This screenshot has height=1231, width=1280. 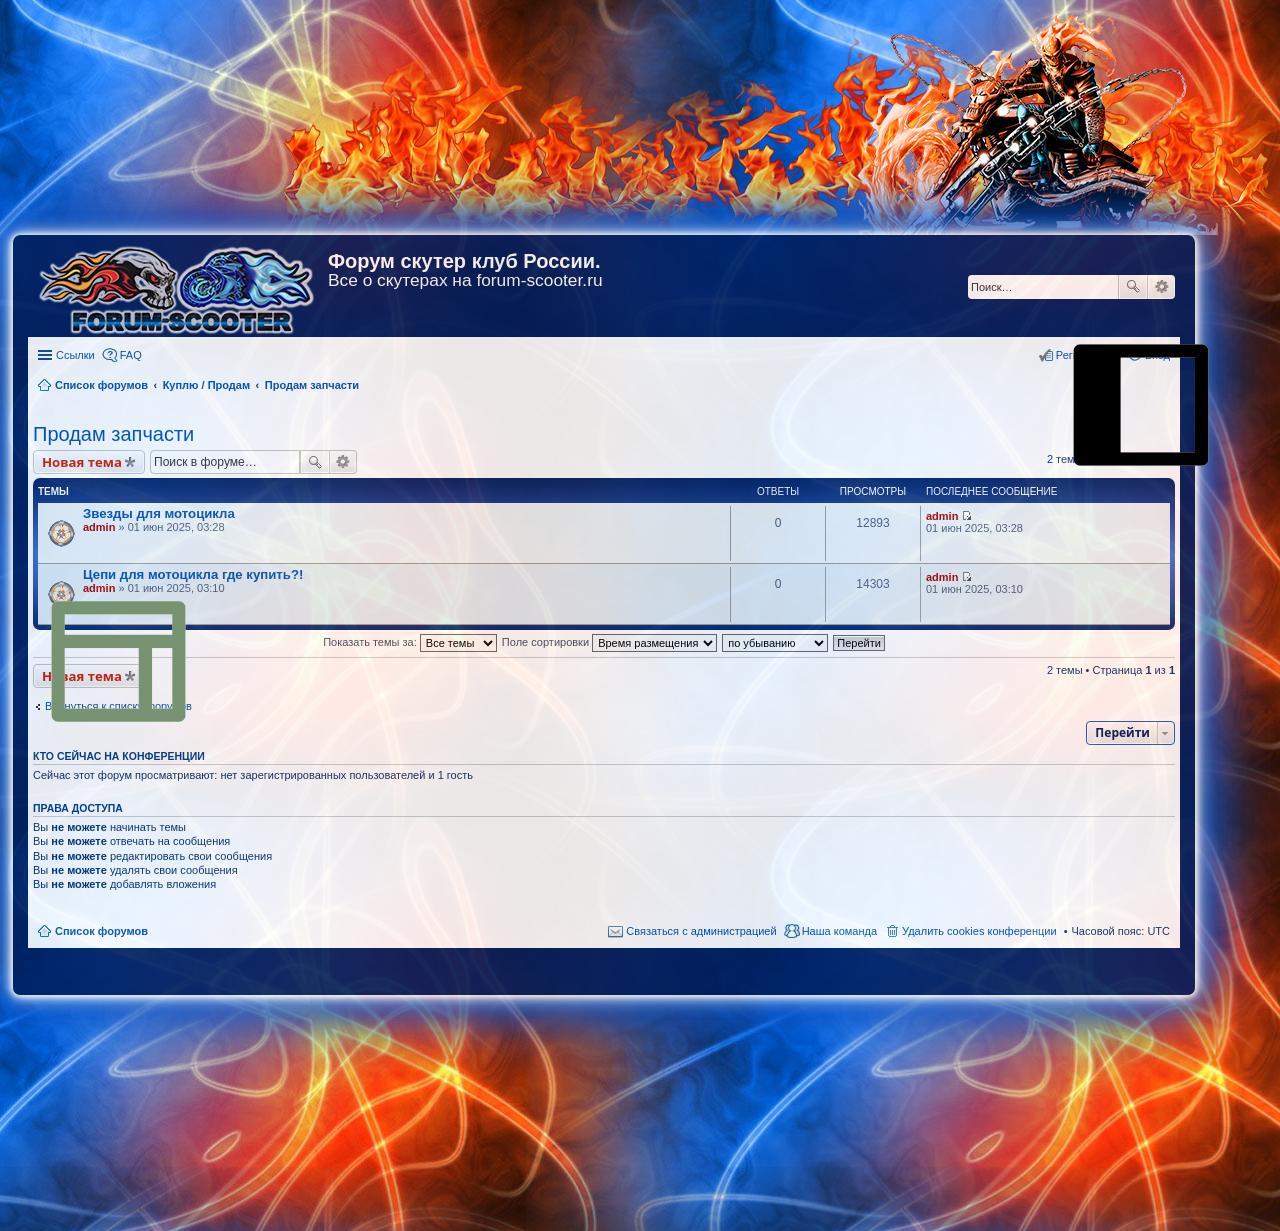 What do you see at coordinates (118, 661) in the screenshot?
I see `switch to two-column layout with header` at bounding box center [118, 661].